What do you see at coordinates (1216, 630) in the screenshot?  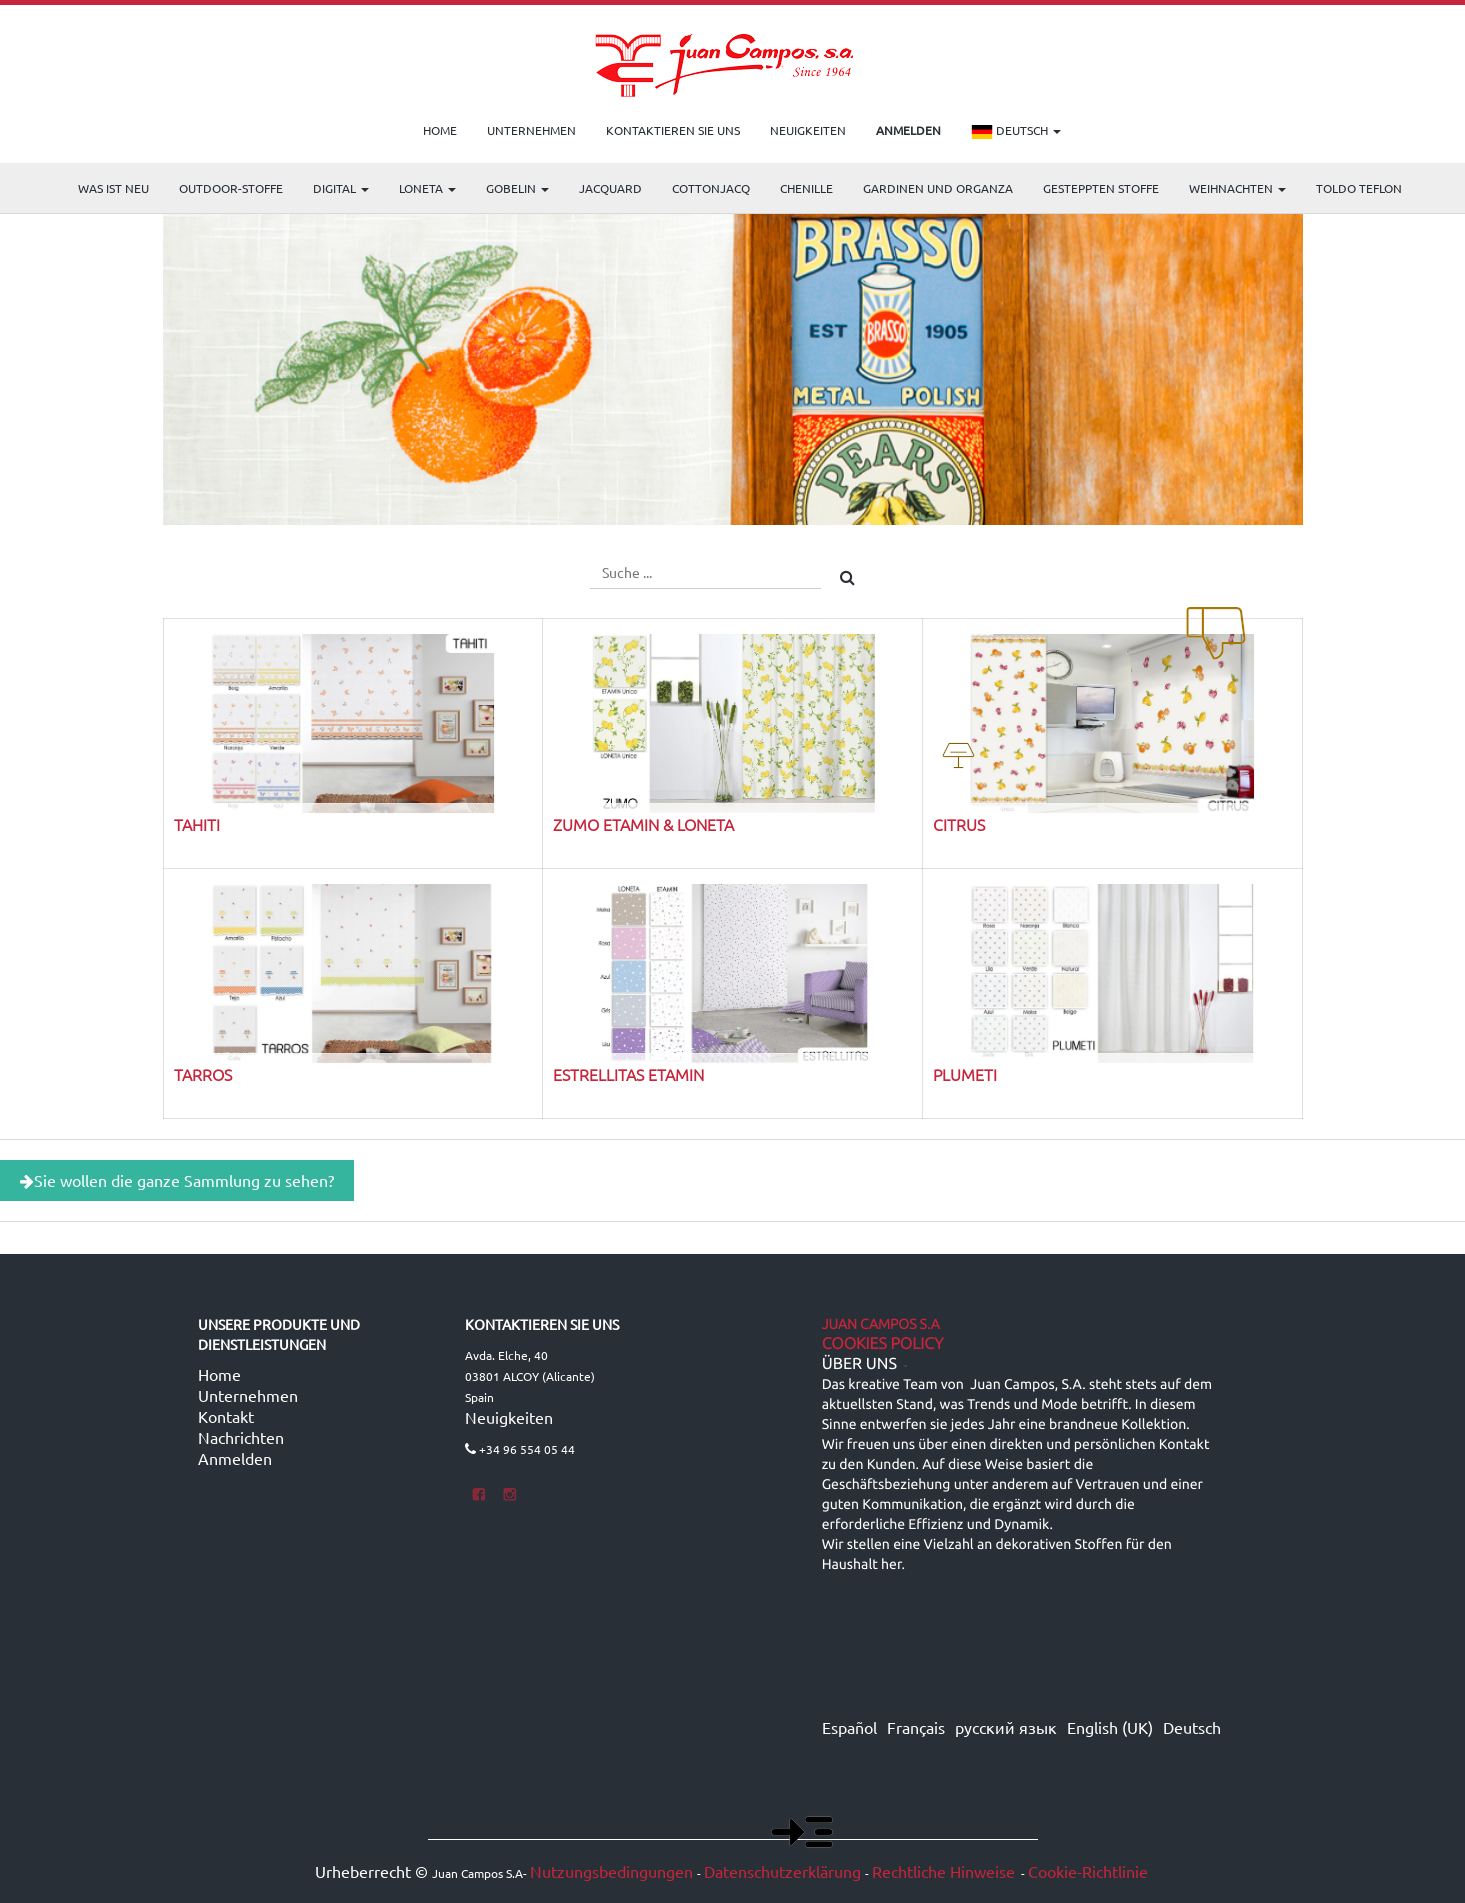 I see `dislike or downvote content` at bounding box center [1216, 630].